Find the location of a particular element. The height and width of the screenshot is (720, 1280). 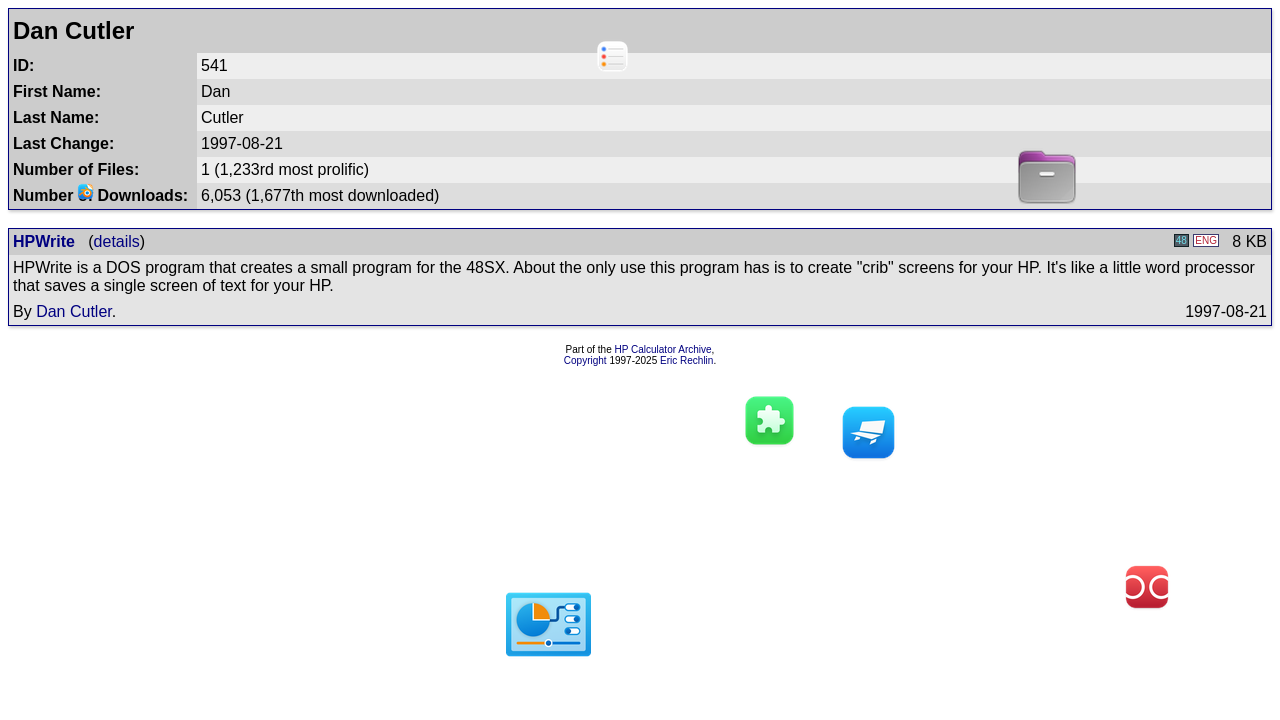

open Double Commander file manager is located at coordinates (1147, 587).